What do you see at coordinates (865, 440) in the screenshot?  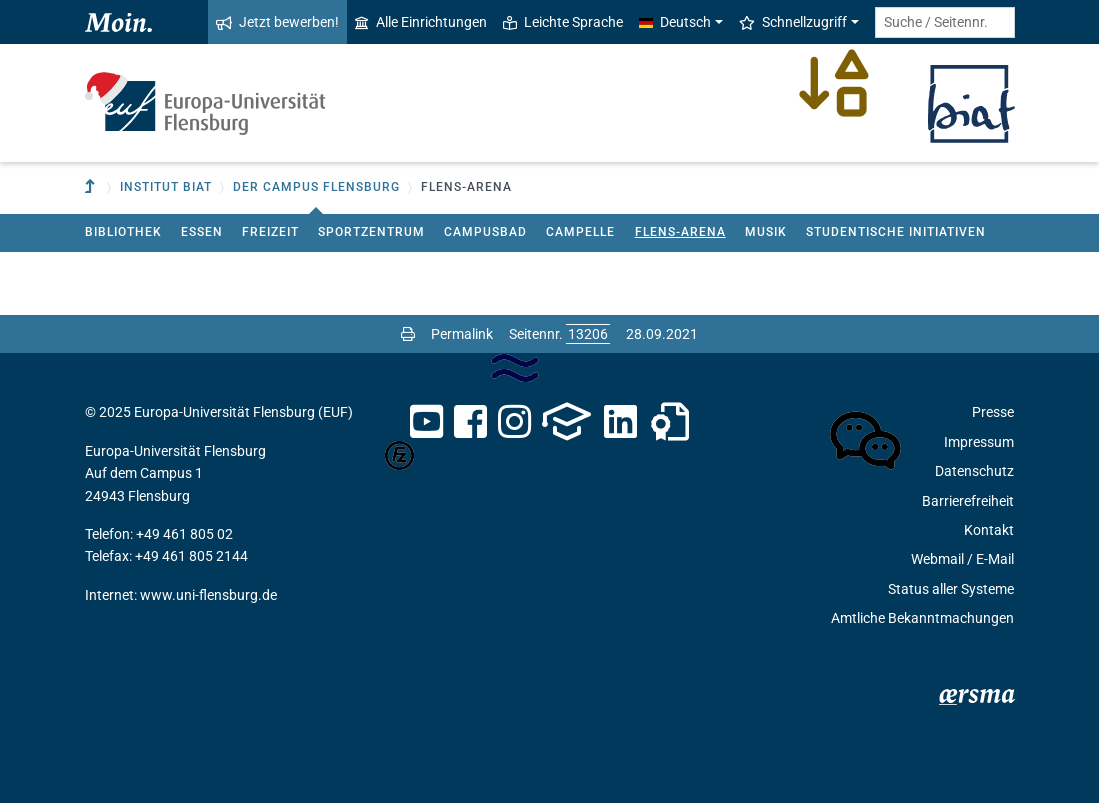 I see `open WeChat messaging app` at bounding box center [865, 440].